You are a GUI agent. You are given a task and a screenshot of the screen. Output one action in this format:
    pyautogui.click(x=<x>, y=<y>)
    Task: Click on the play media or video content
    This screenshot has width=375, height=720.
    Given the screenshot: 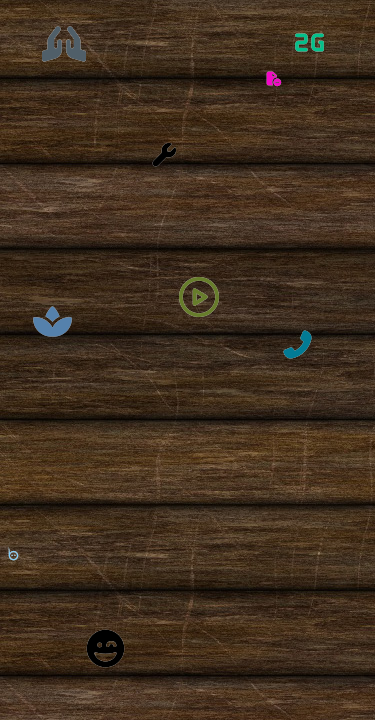 What is the action you would take?
    pyautogui.click(x=199, y=297)
    